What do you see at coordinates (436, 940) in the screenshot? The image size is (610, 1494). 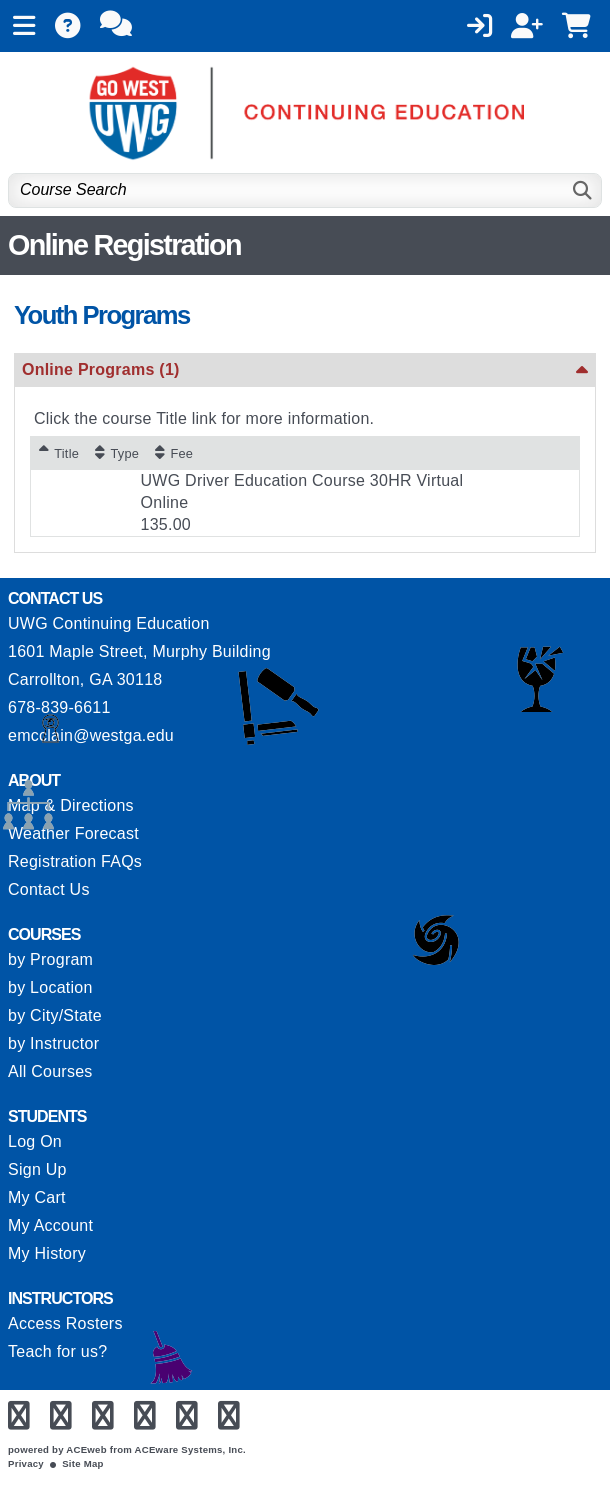 I see `represents a shell or spiral-themed game item` at bounding box center [436, 940].